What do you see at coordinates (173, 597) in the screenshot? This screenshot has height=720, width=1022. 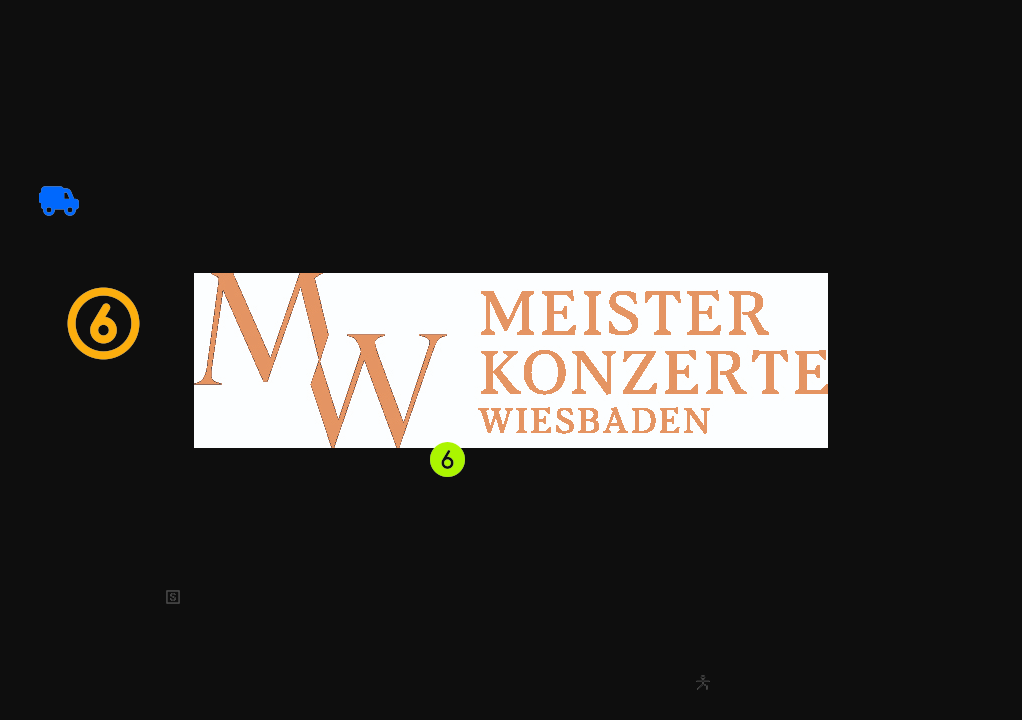 I see `link to stripe payment services` at bounding box center [173, 597].